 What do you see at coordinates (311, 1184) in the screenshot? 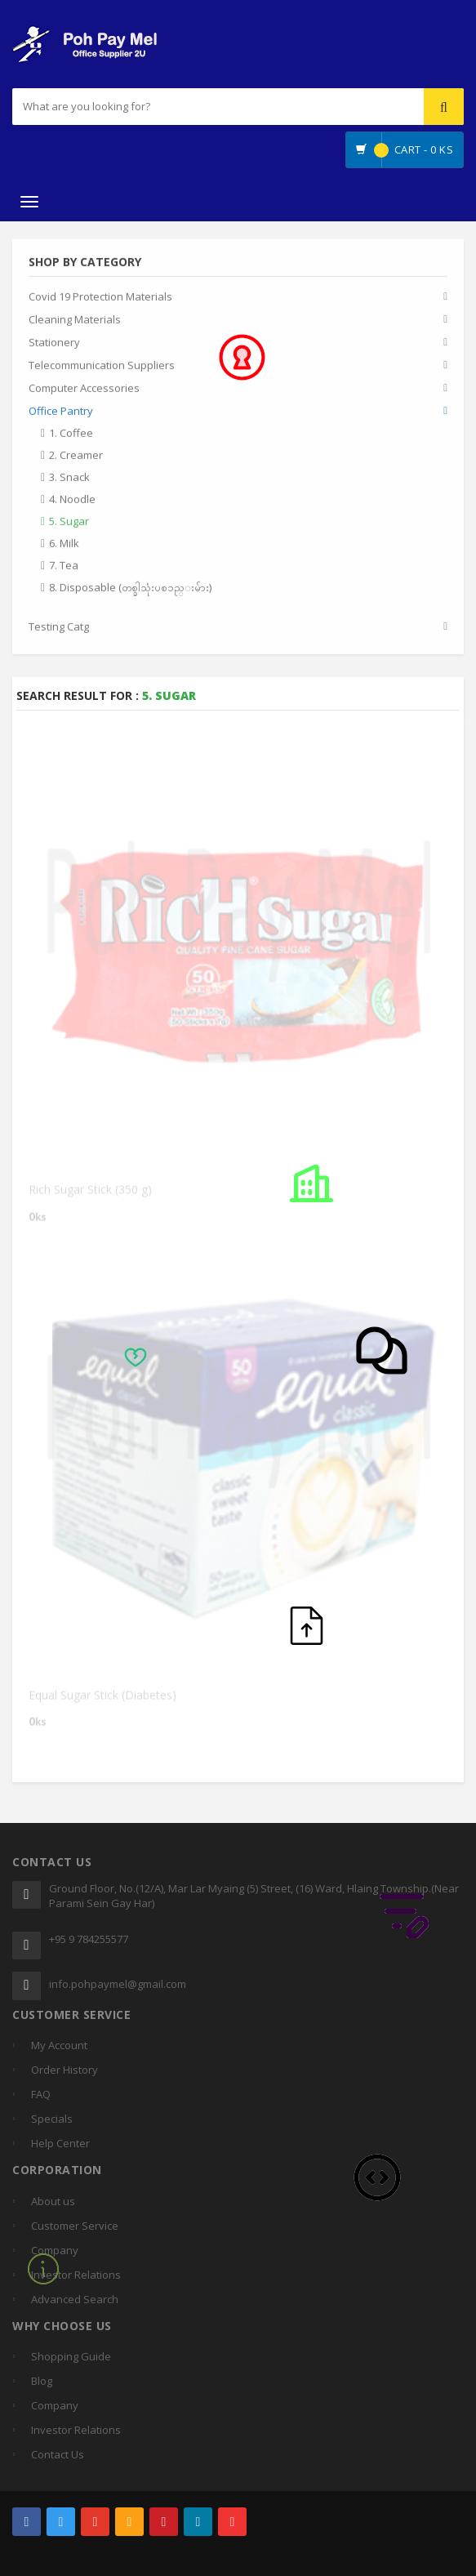
I see `view nearby buildings or offices` at bounding box center [311, 1184].